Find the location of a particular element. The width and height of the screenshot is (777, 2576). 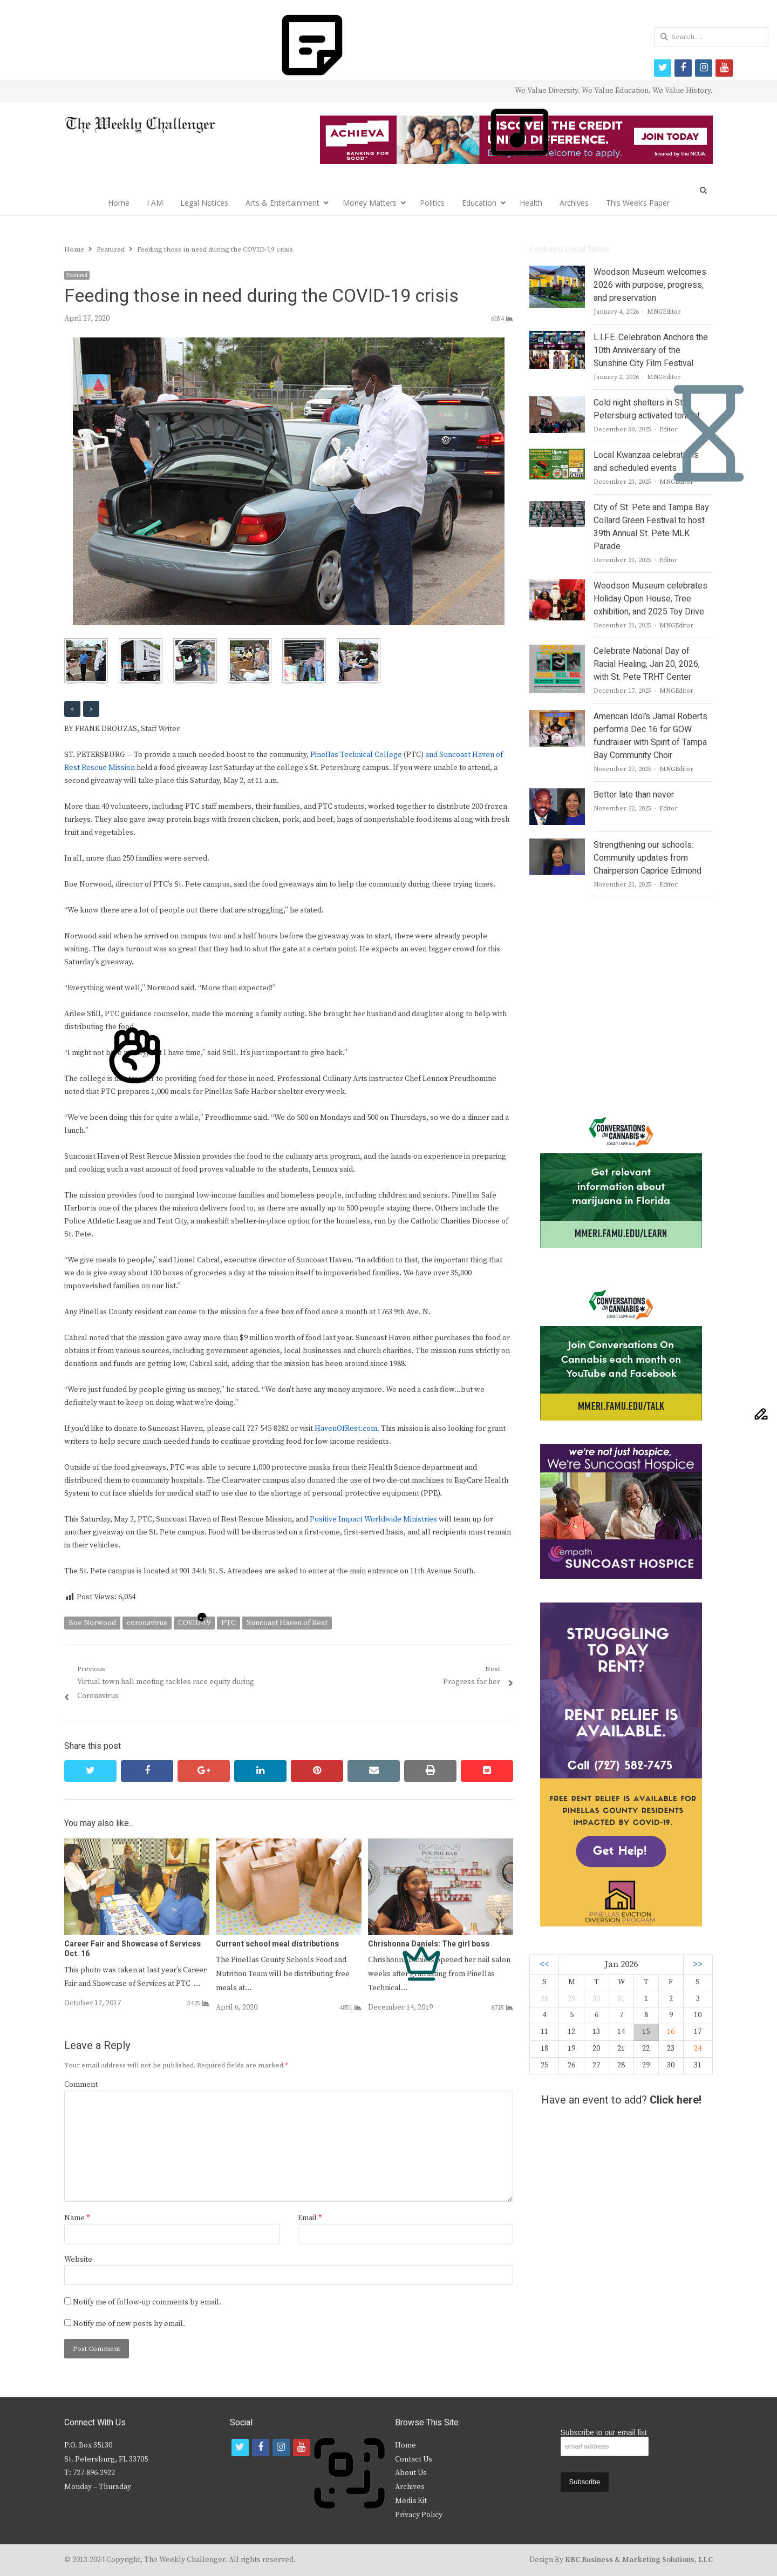

view baseball or sports equipment is located at coordinates (202, 1617).